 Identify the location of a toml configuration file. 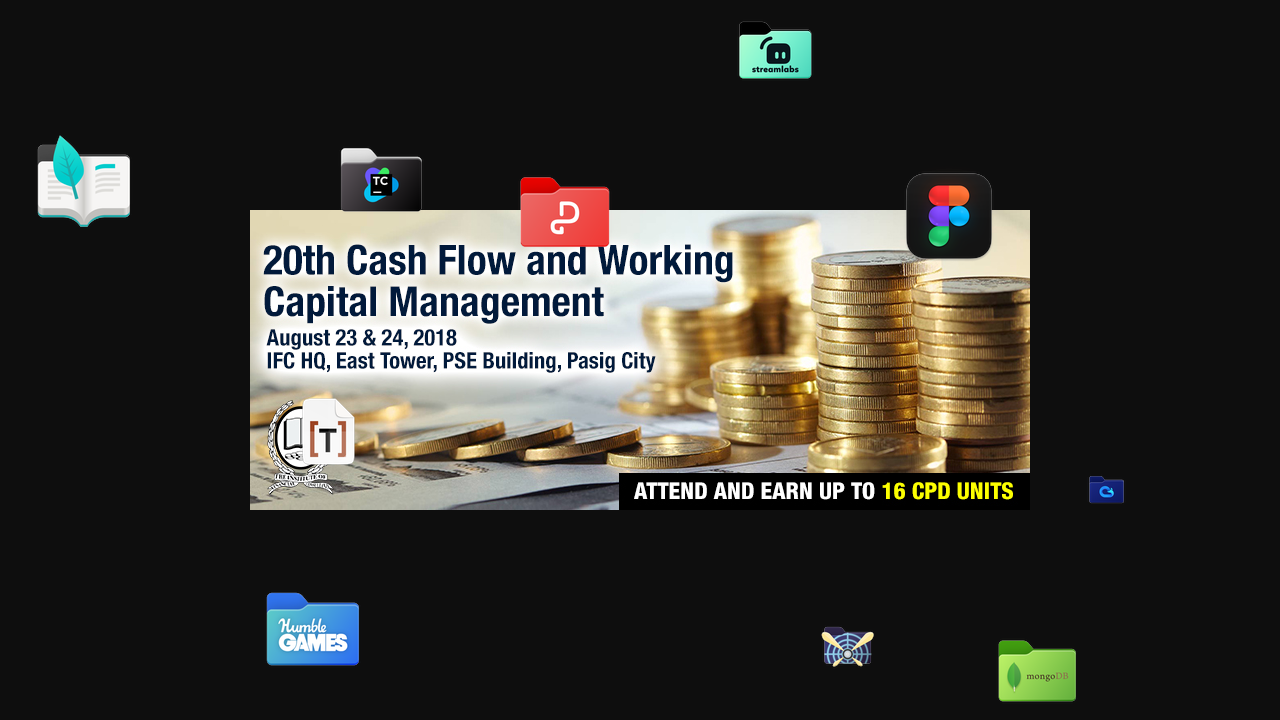
(328, 431).